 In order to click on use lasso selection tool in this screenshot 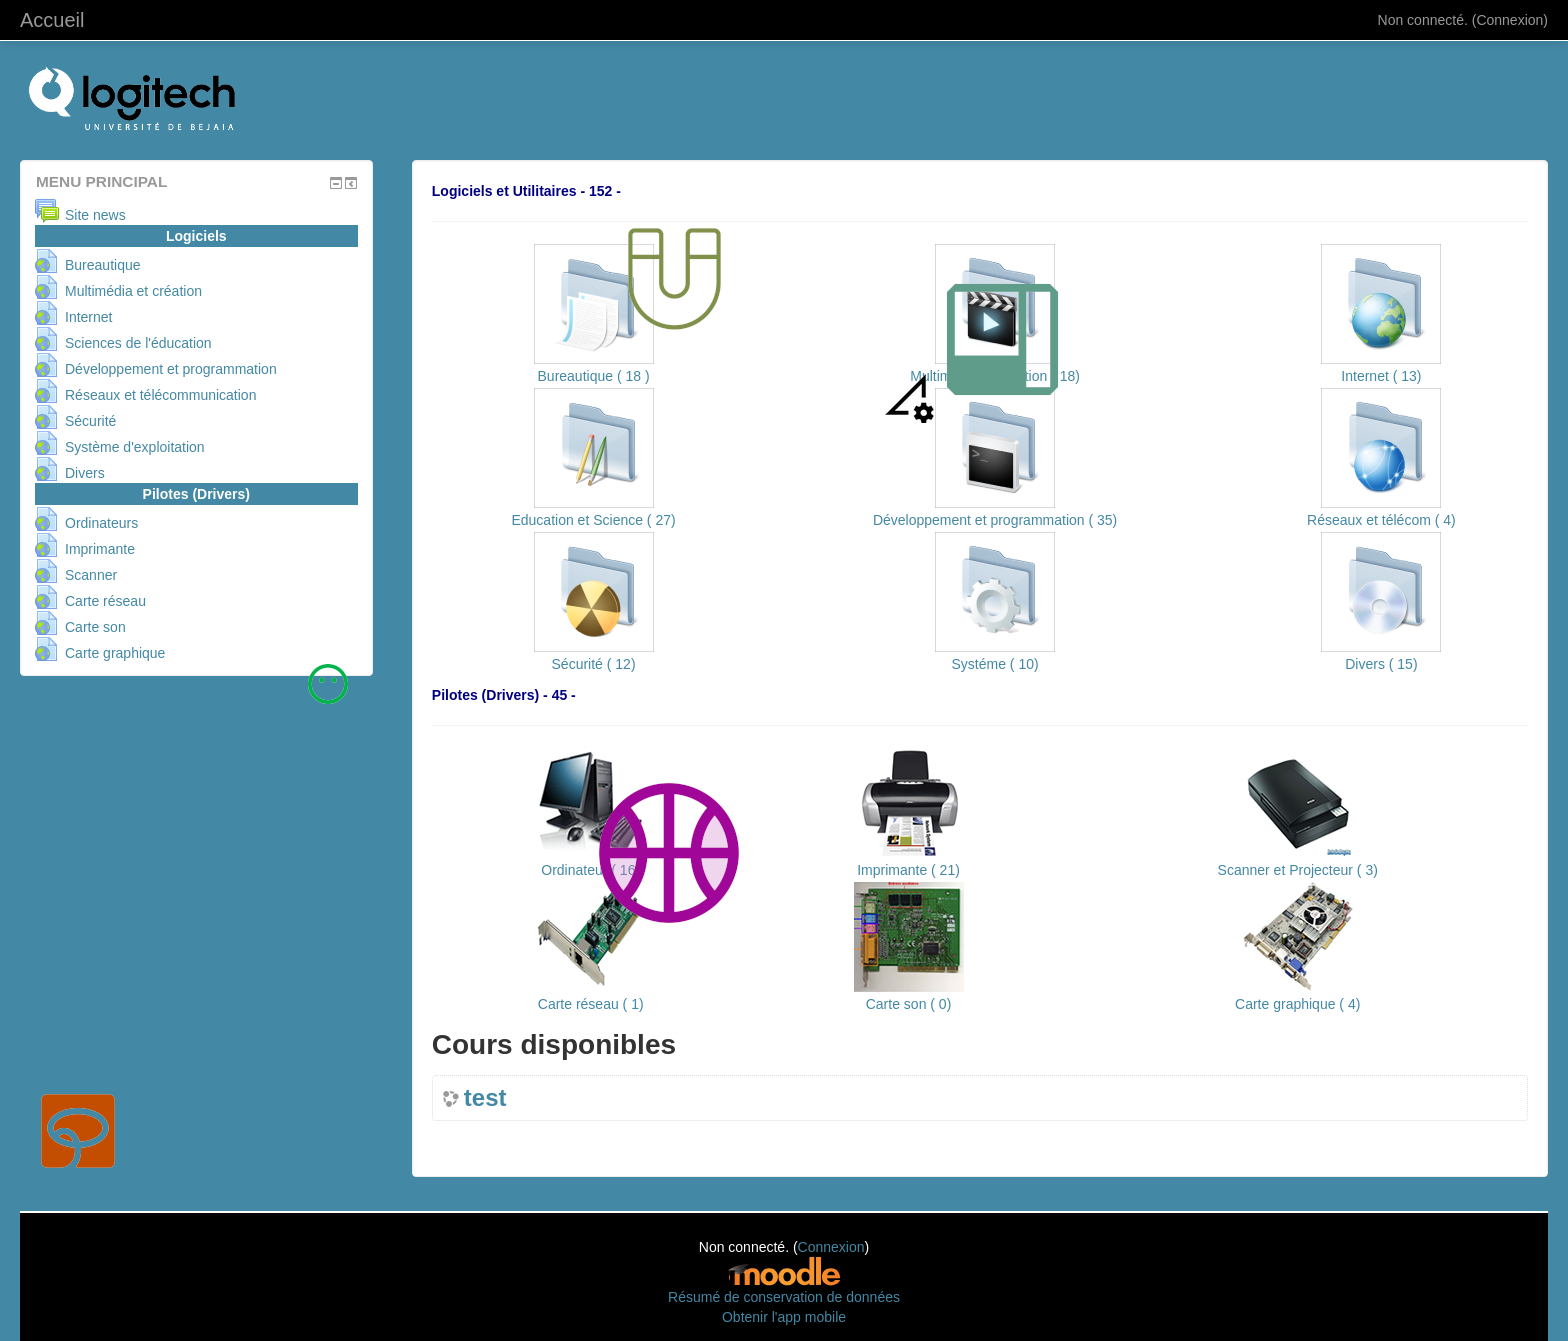, I will do `click(78, 1131)`.